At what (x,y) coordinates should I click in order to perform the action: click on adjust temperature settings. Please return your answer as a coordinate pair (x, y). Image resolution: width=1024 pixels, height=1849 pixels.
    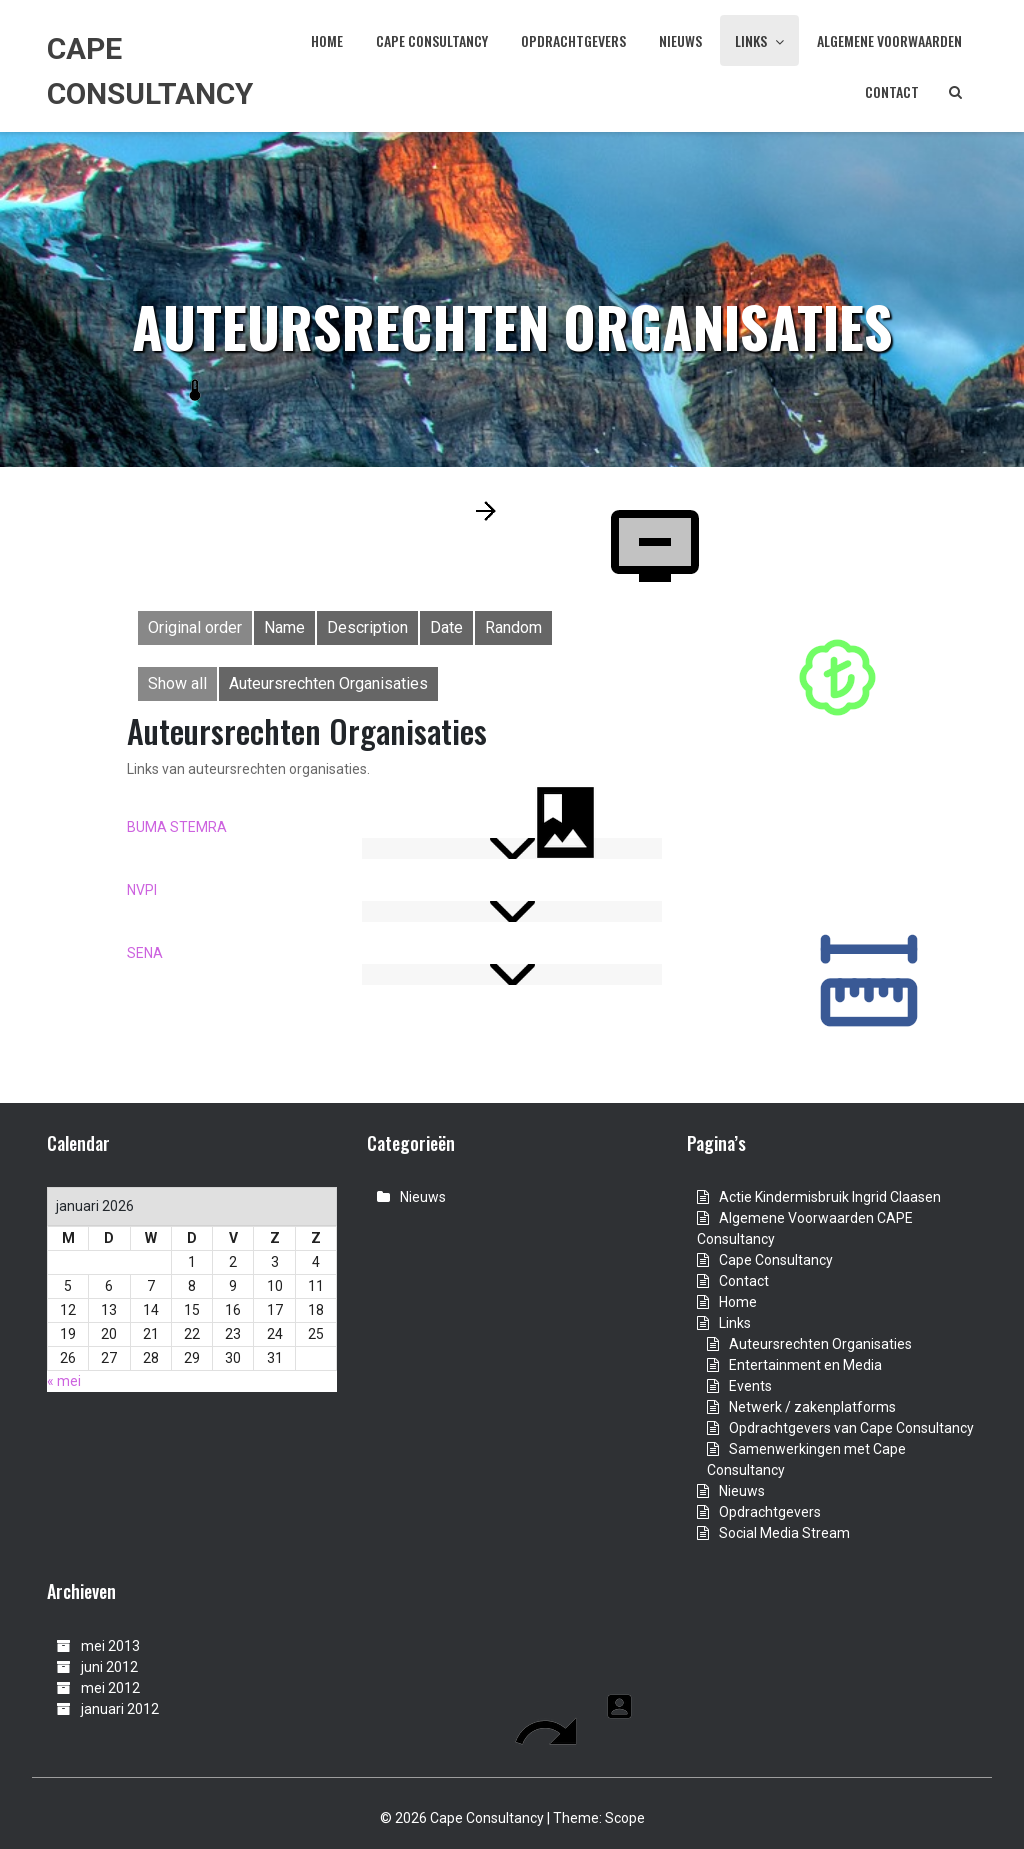
    Looking at the image, I should click on (195, 390).